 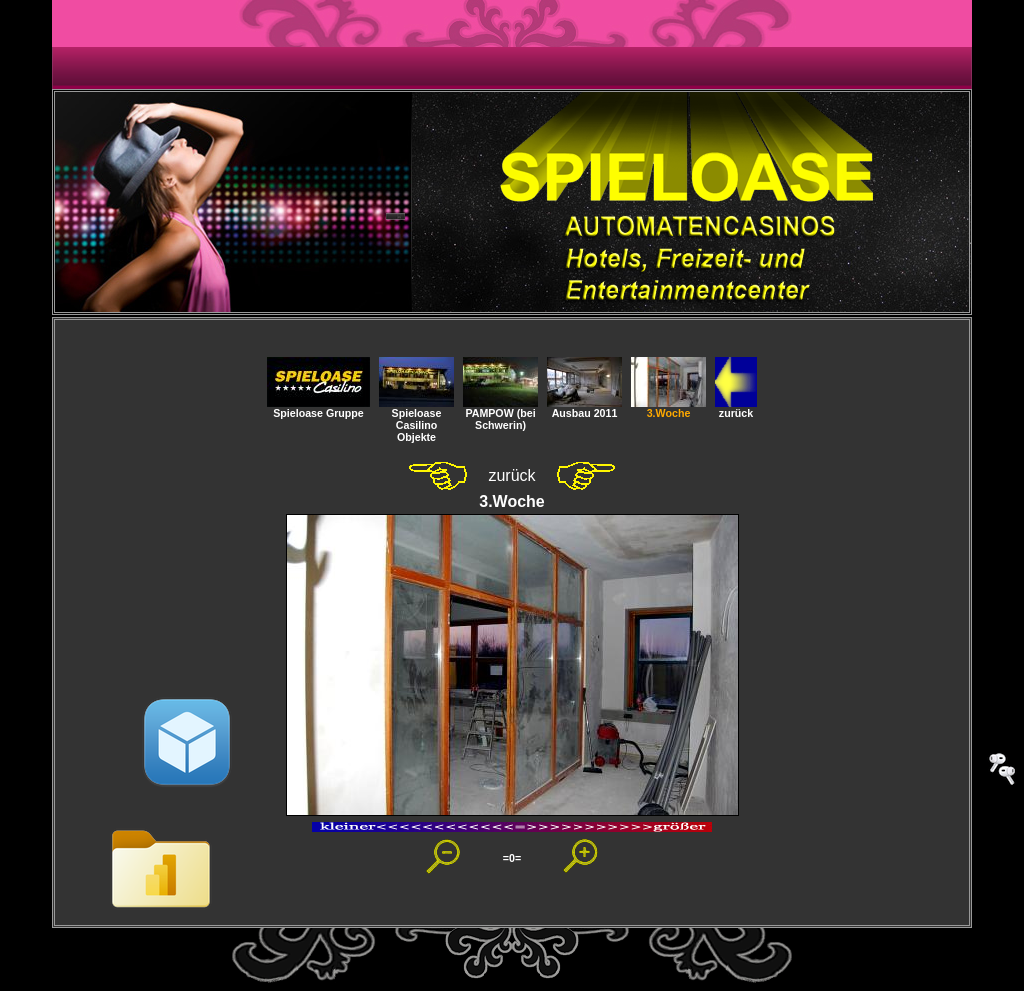 What do you see at coordinates (160, 871) in the screenshot?
I see `open folder containing Power BI files` at bounding box center [160, 871].